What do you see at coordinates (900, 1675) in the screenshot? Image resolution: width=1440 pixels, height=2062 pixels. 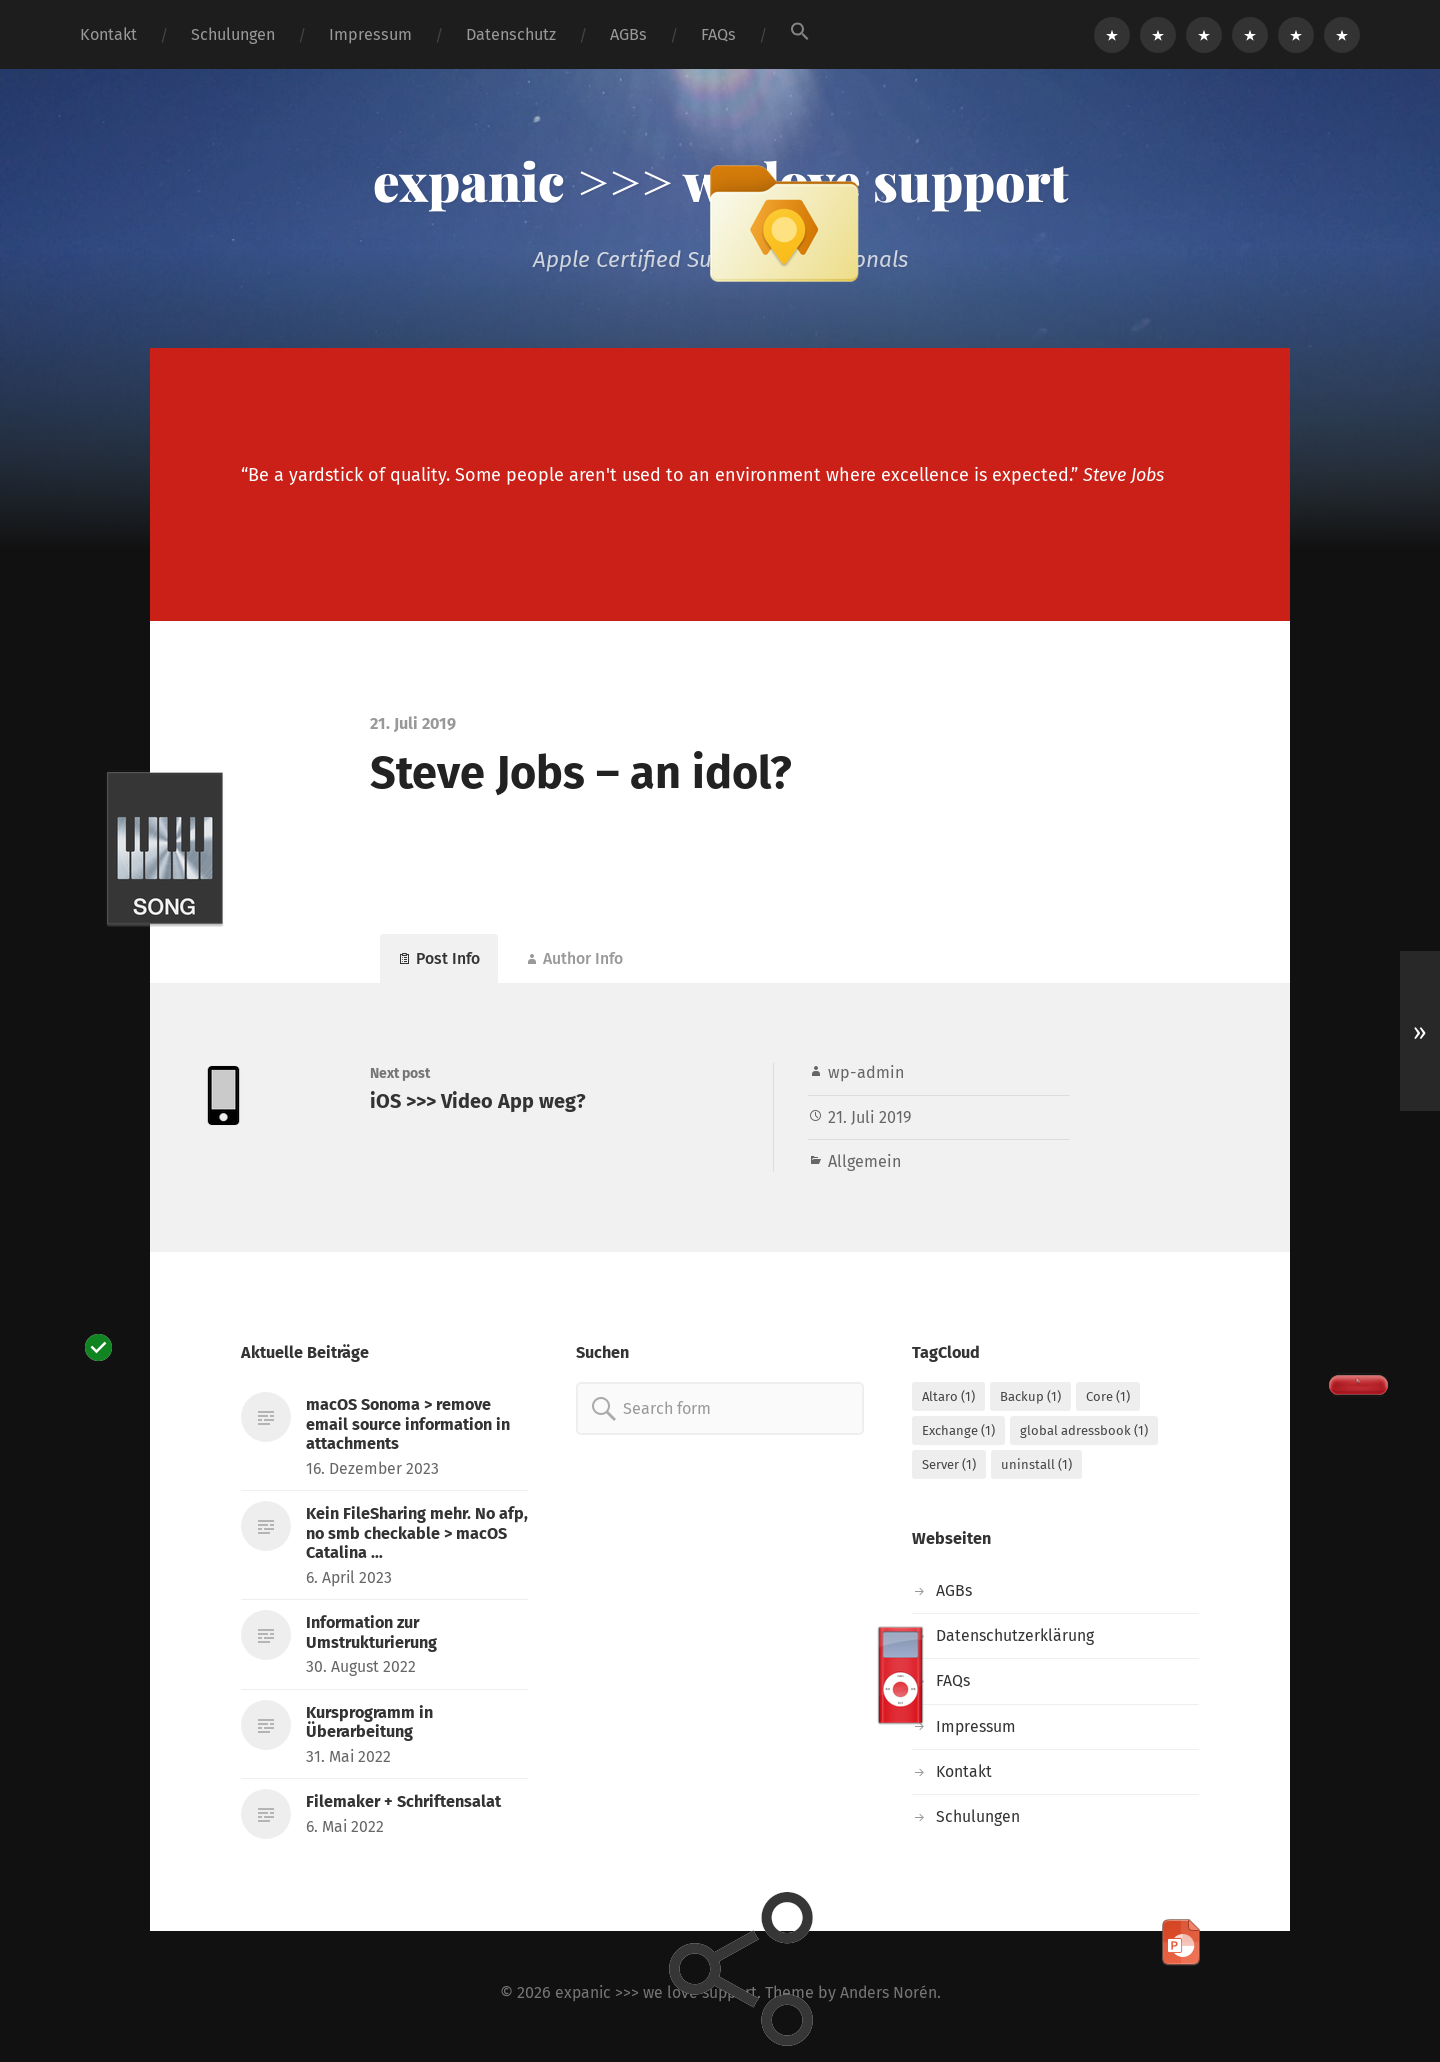 I see `indicates a connected iPod nano device` at bounding box center [900, 1675].